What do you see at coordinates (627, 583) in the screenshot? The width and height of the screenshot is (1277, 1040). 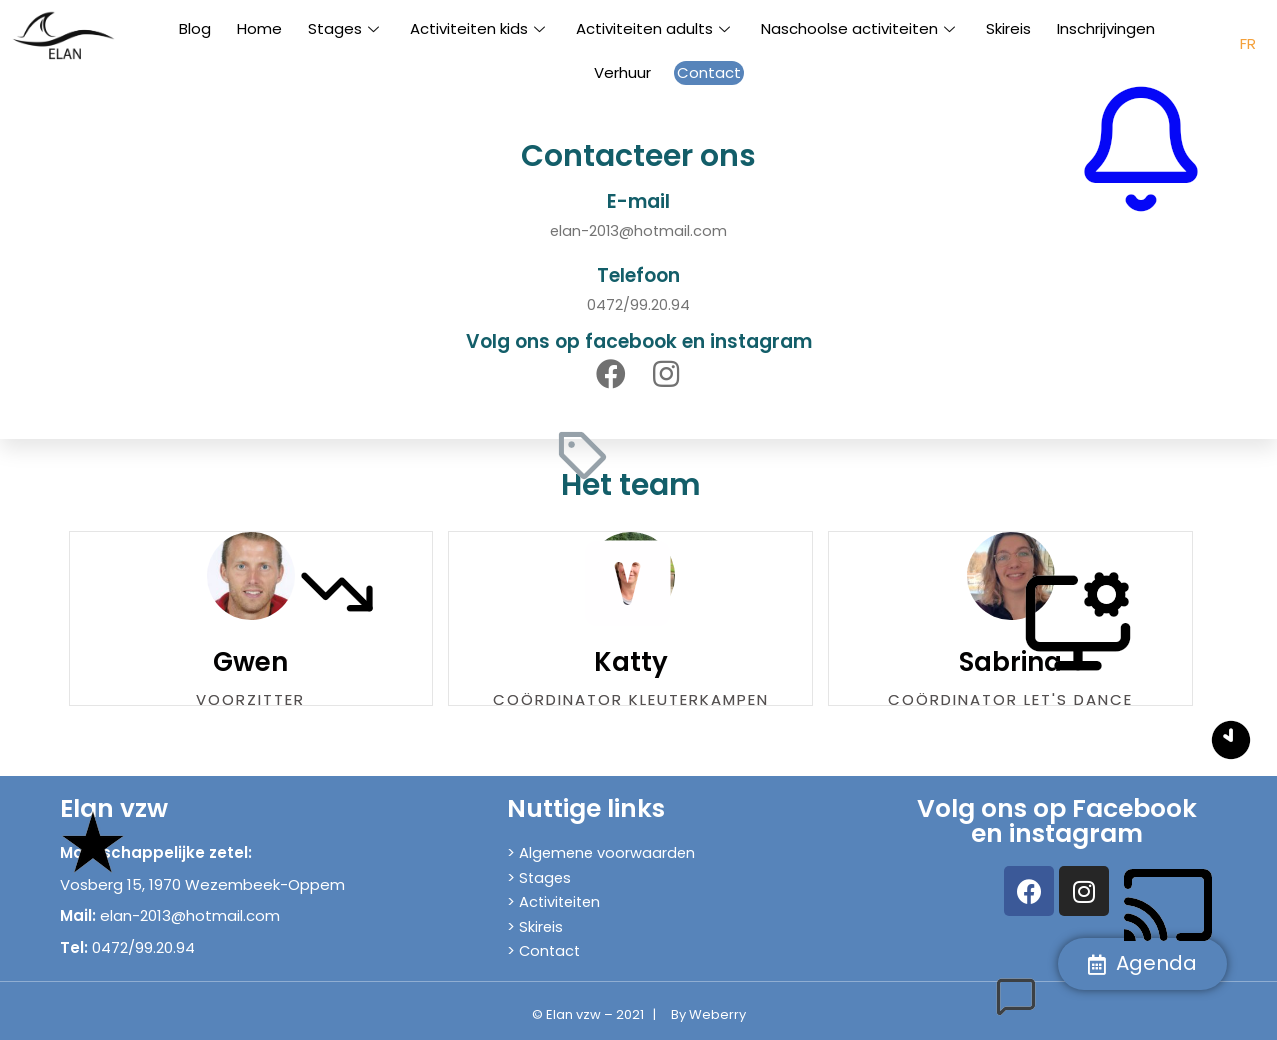 I see `indicates items starting with the letter V` at bounding box center [627, 583].